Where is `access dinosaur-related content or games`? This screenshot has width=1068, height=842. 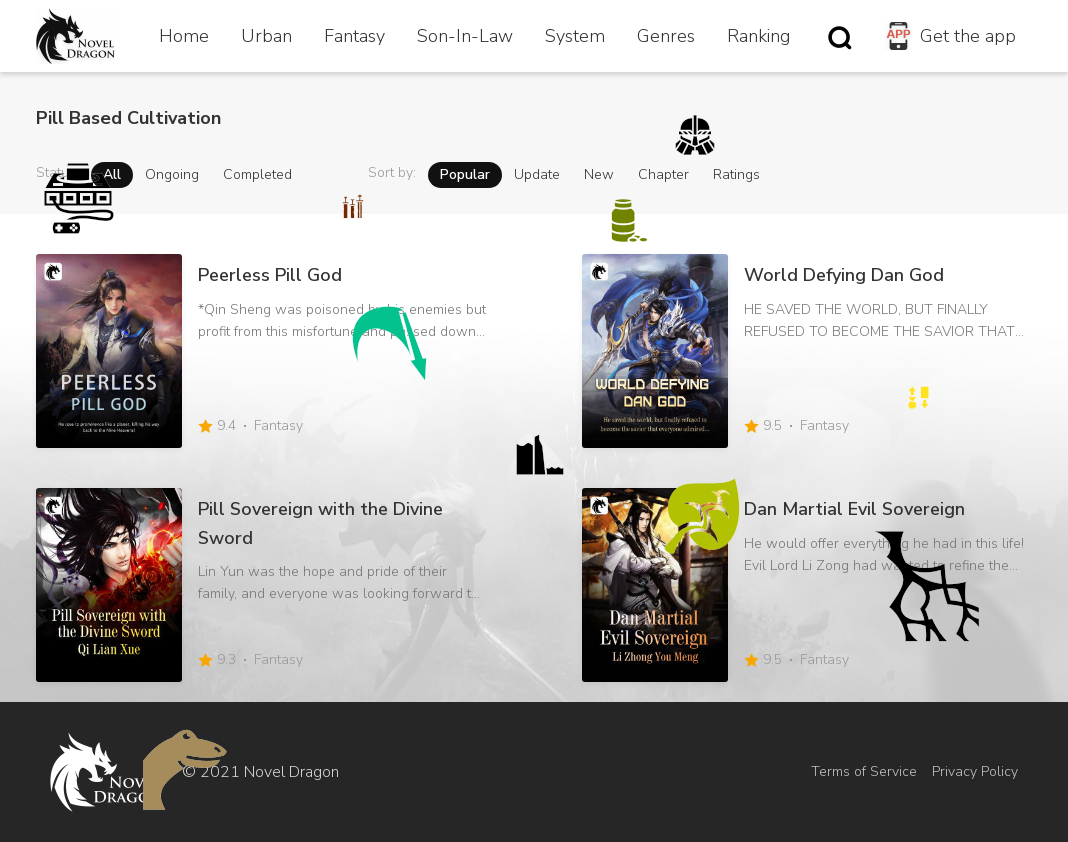
access dinosaur-related content or games is located at coordinates (186, 767).